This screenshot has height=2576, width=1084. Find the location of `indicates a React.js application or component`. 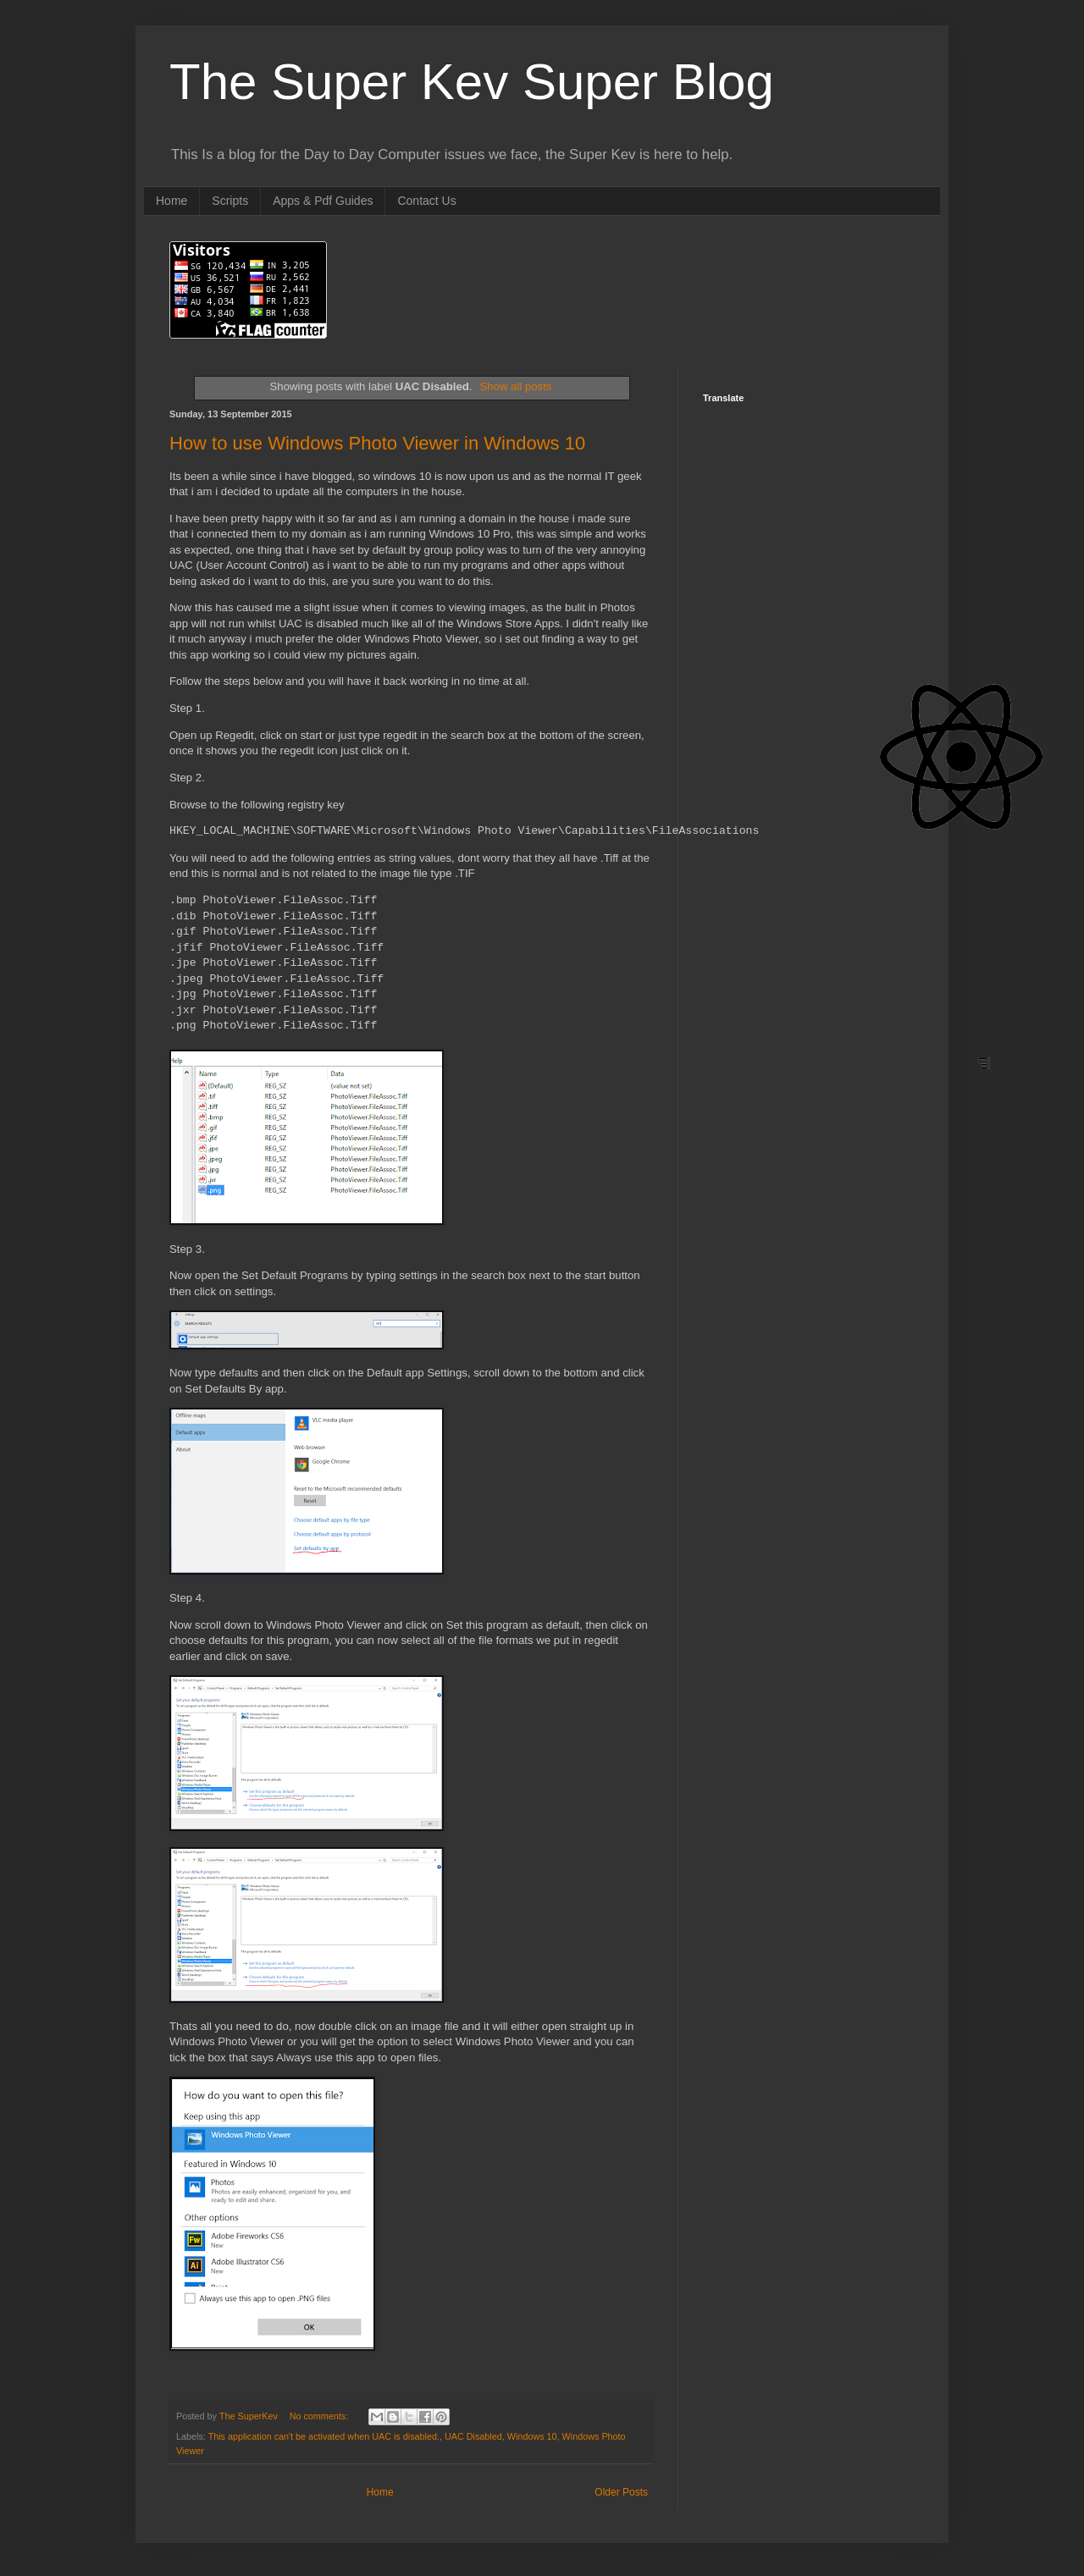

indicates a React.js application or component is located at coordinates (961, 757).